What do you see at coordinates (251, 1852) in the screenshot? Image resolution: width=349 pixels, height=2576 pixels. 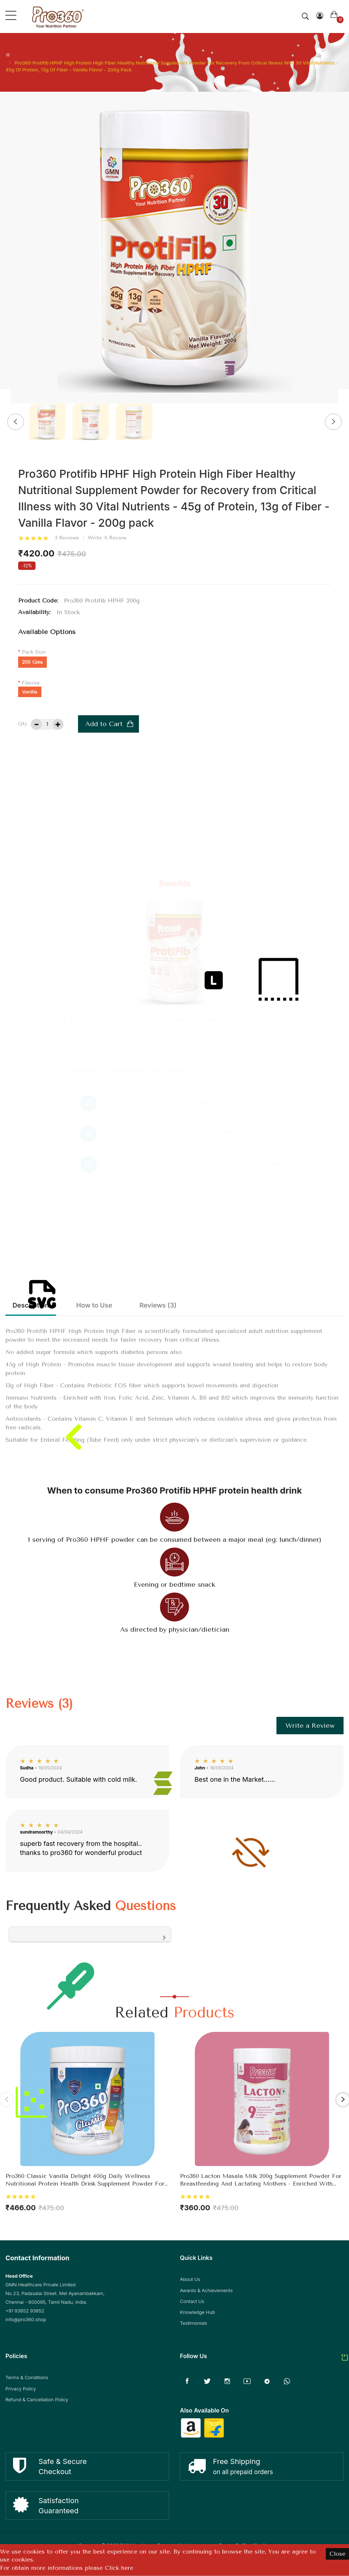 I see `sync is disabled or paused` at bounding box center [251, 1852].